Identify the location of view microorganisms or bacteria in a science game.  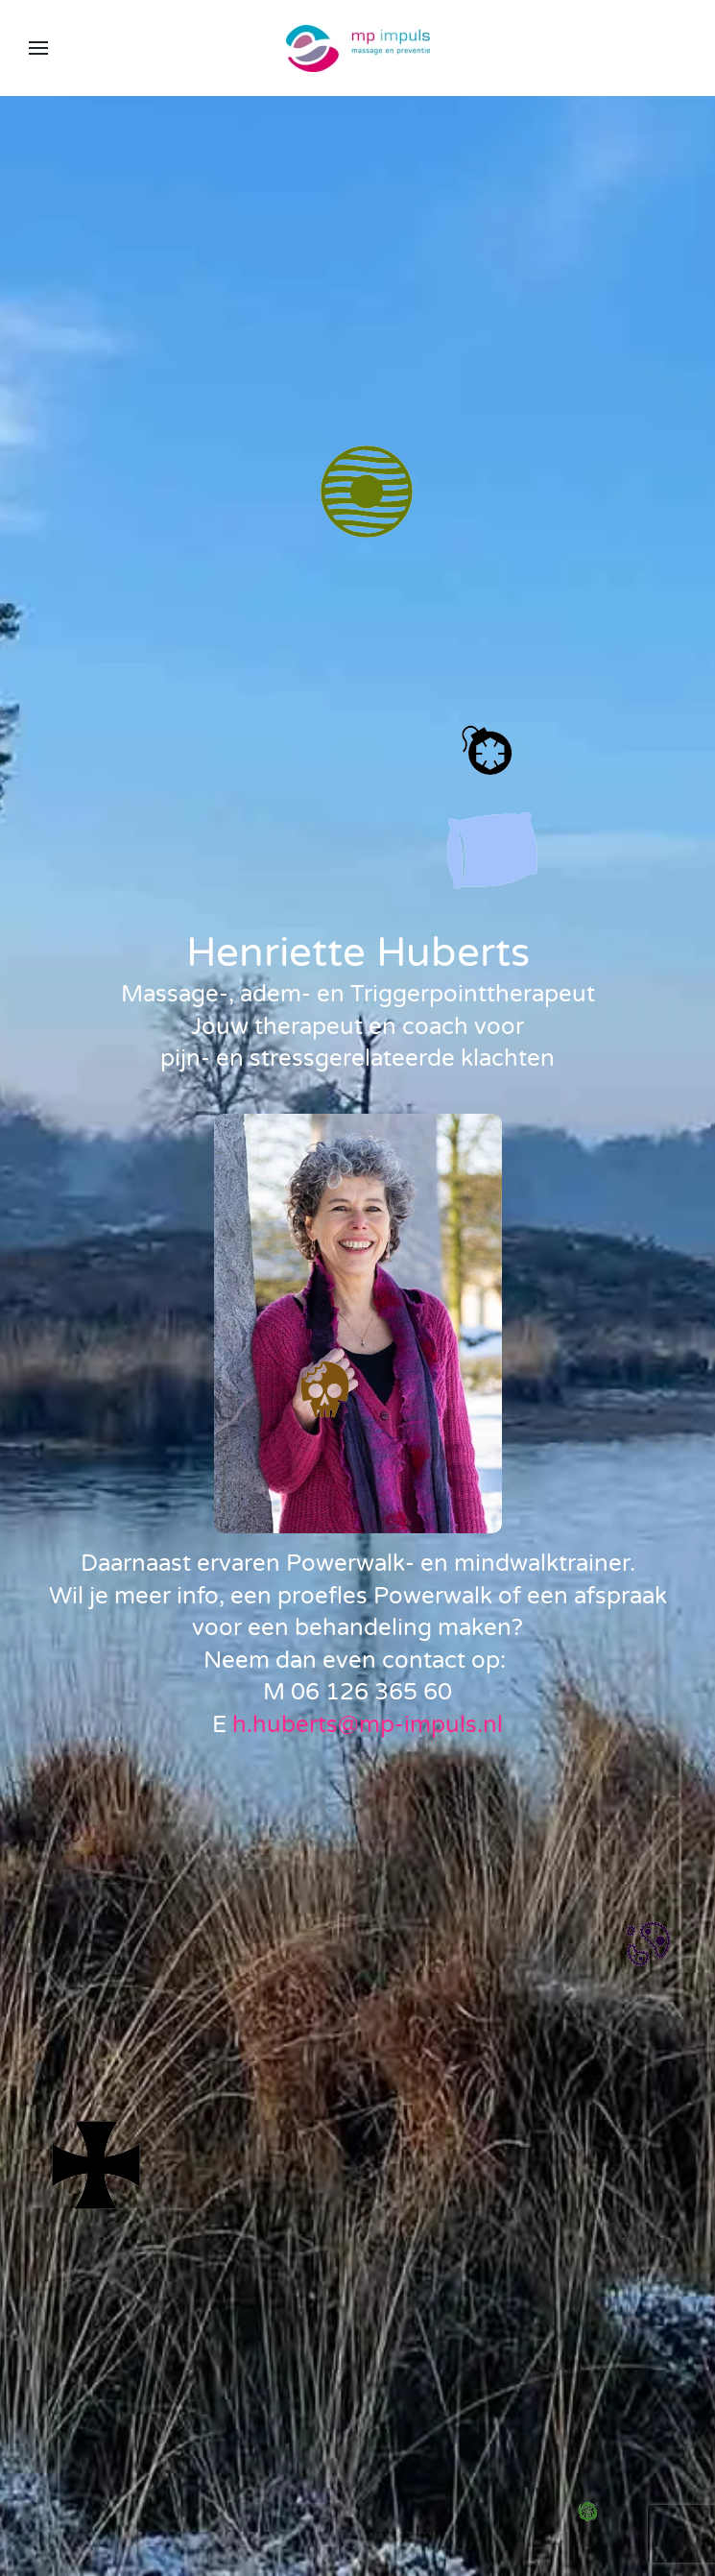
(648, 1943).